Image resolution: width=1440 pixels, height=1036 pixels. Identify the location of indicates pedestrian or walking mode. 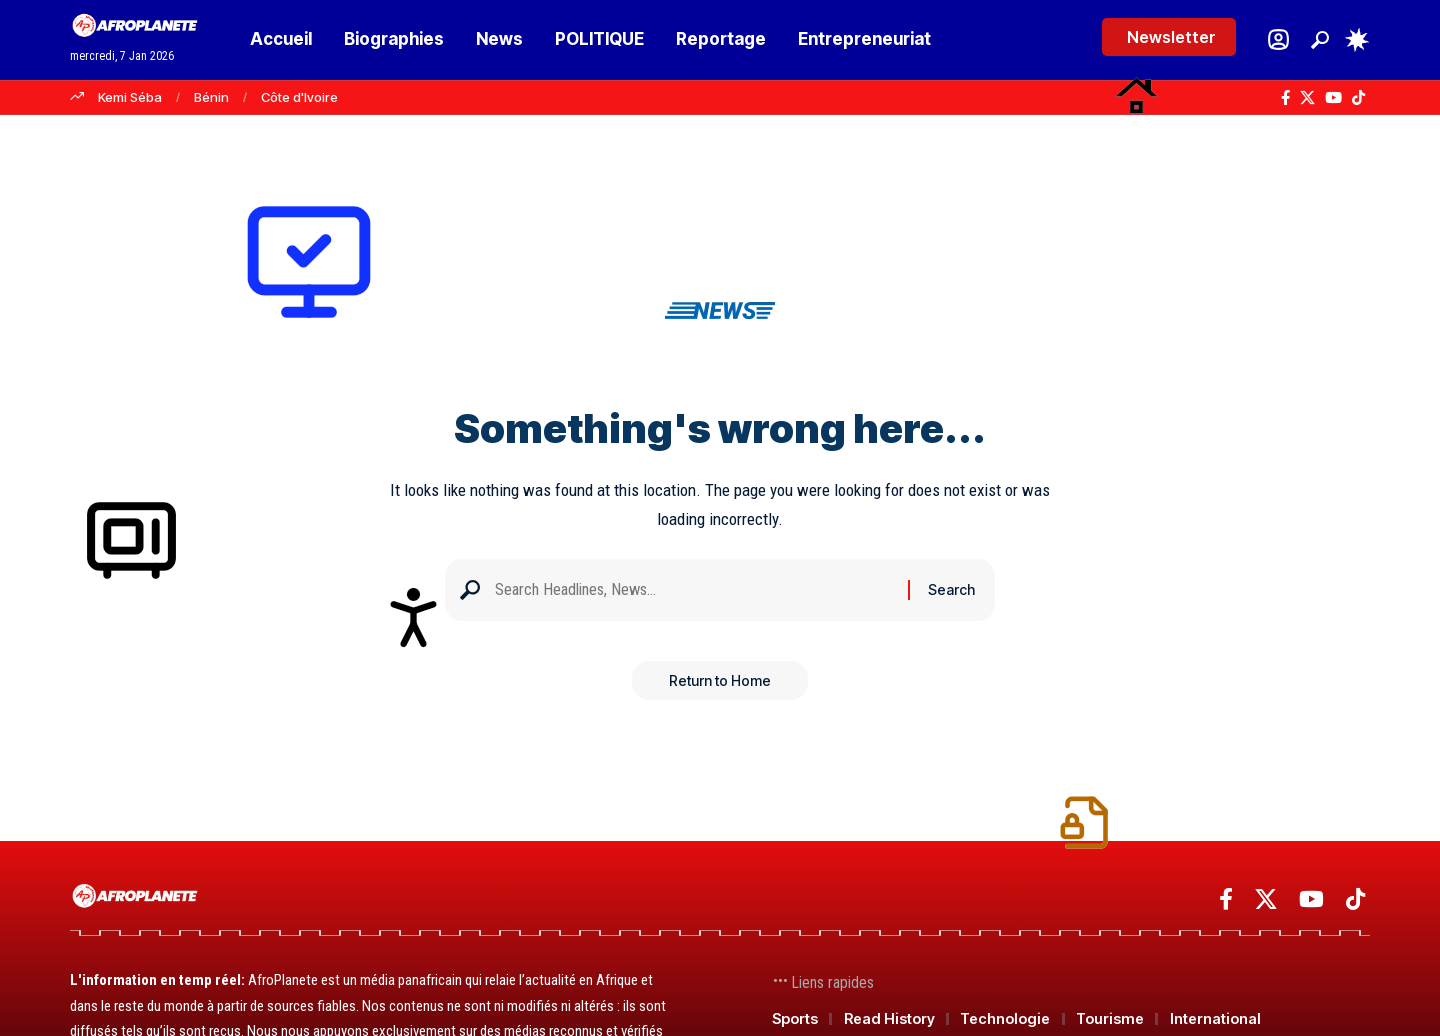
(413, 617).